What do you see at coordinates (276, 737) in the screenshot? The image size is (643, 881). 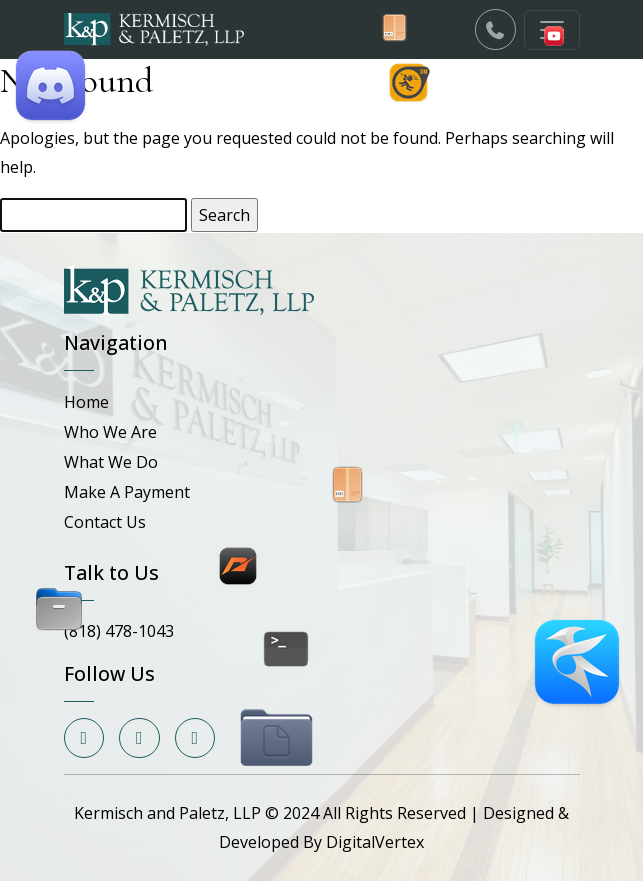 I see `open your documents folder` at bounding box center [276, 737].